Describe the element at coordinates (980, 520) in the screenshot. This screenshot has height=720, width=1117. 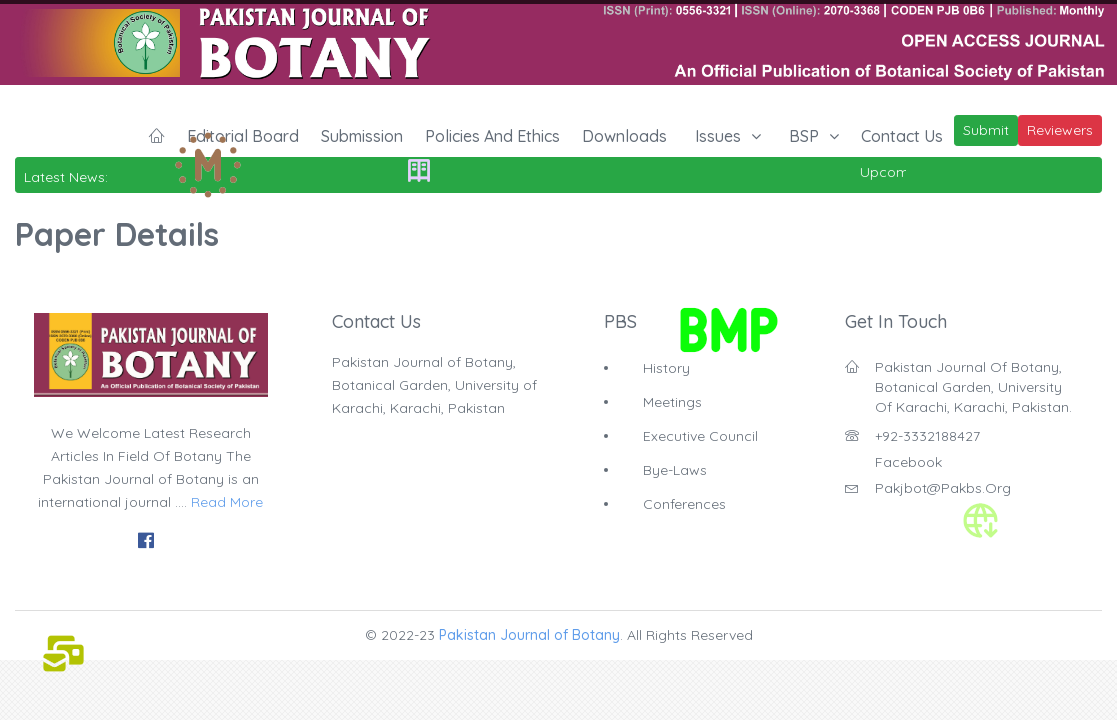
I see `download content from the web` at that location.